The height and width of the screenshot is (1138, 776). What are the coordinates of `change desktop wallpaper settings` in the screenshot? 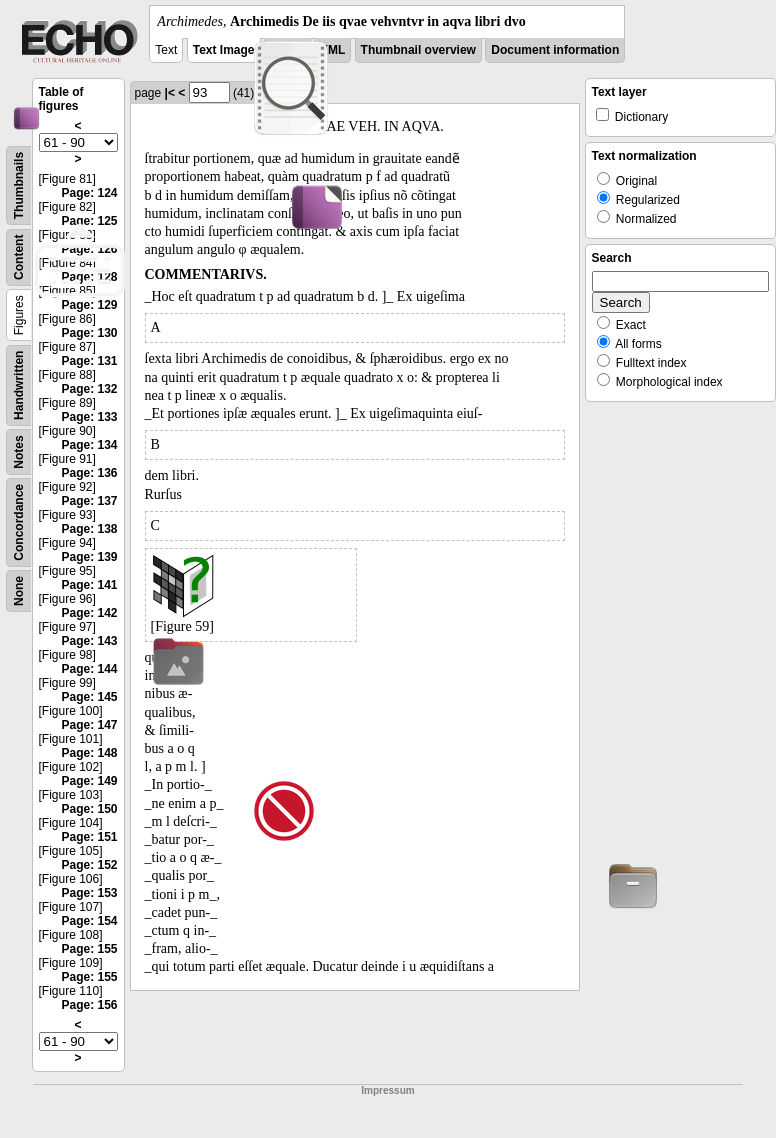 It's located at (317, 206).